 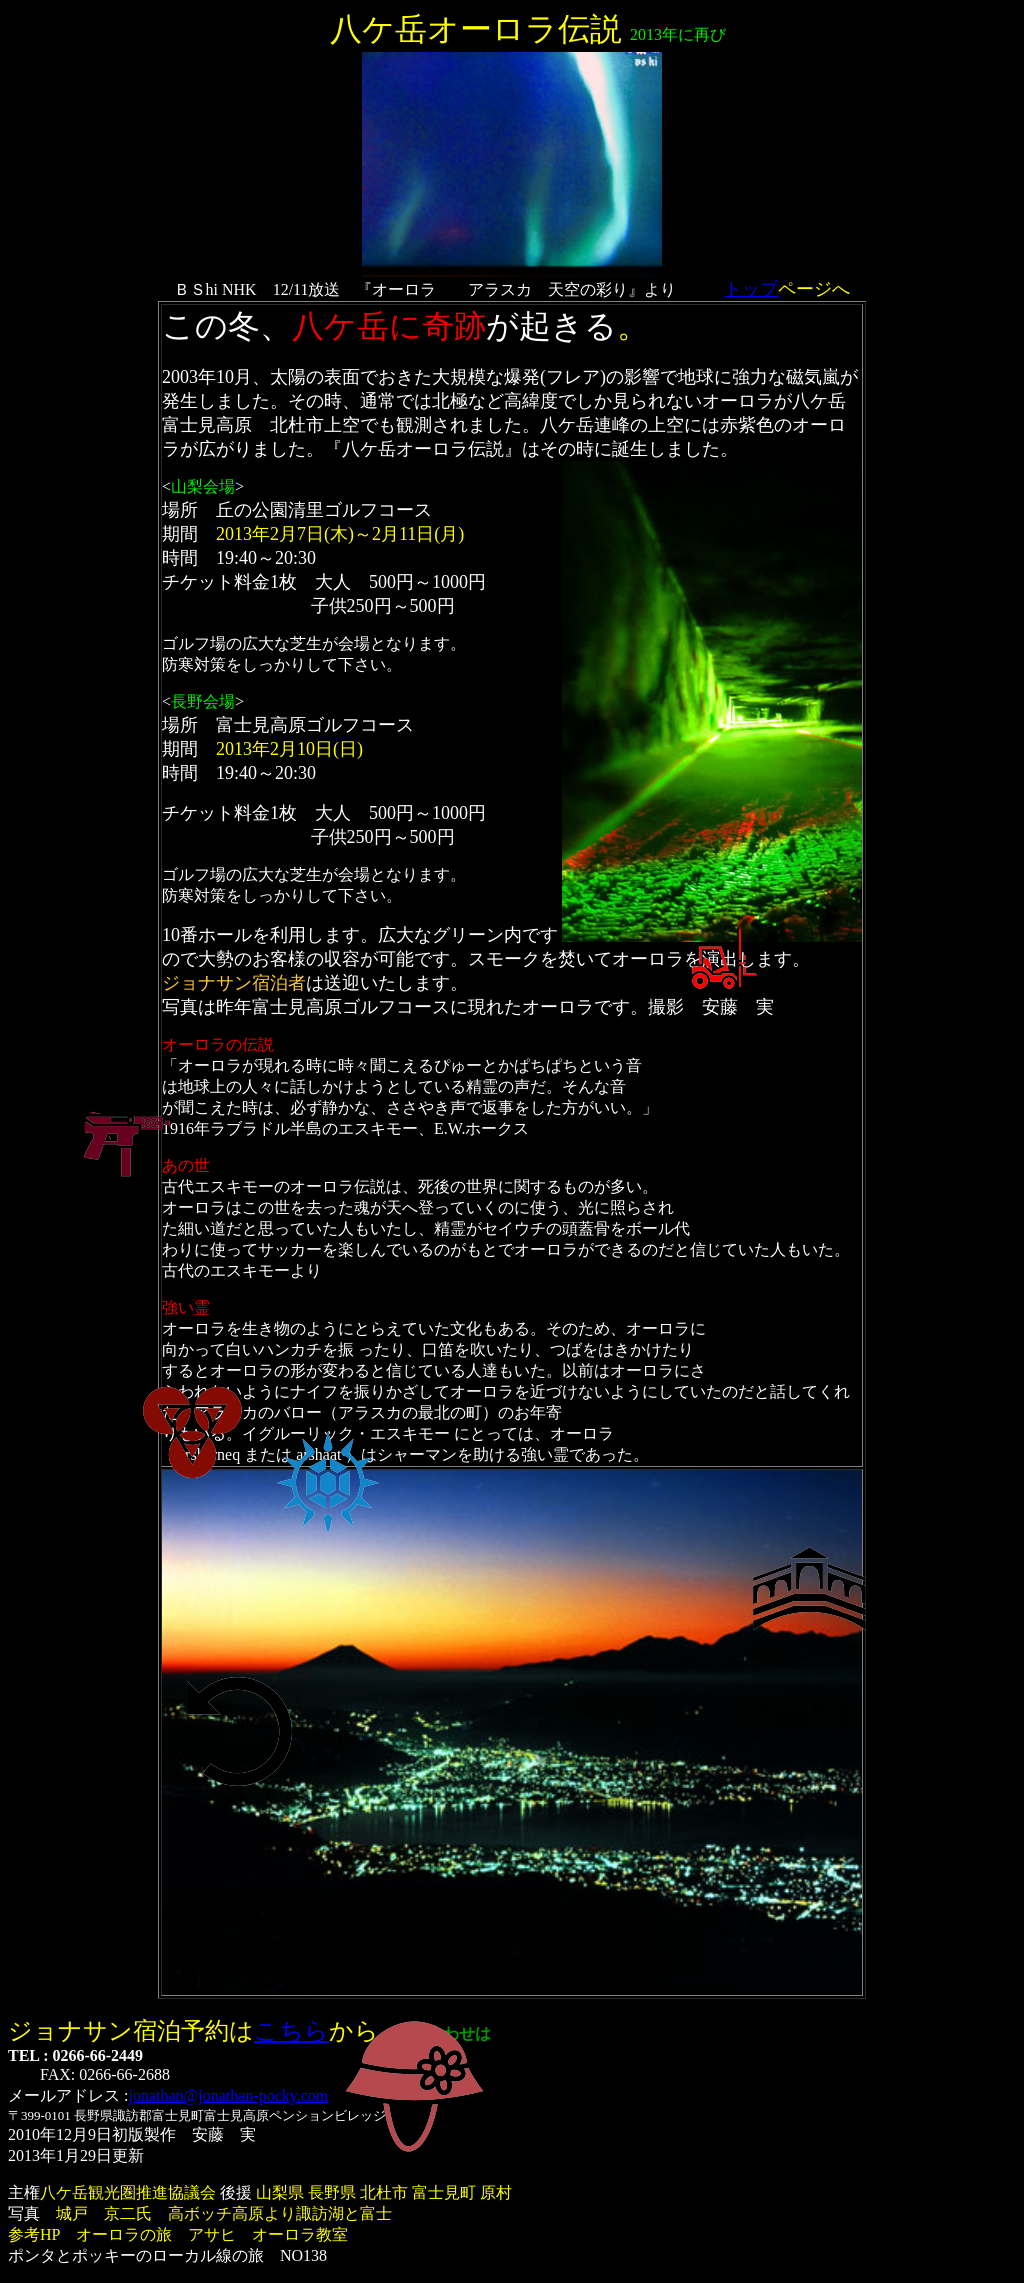 What do you see at coordinates (327, 1482) in the screenshot?
I see `indicates a rare or legendary item` at bounding box center [327, 1482].